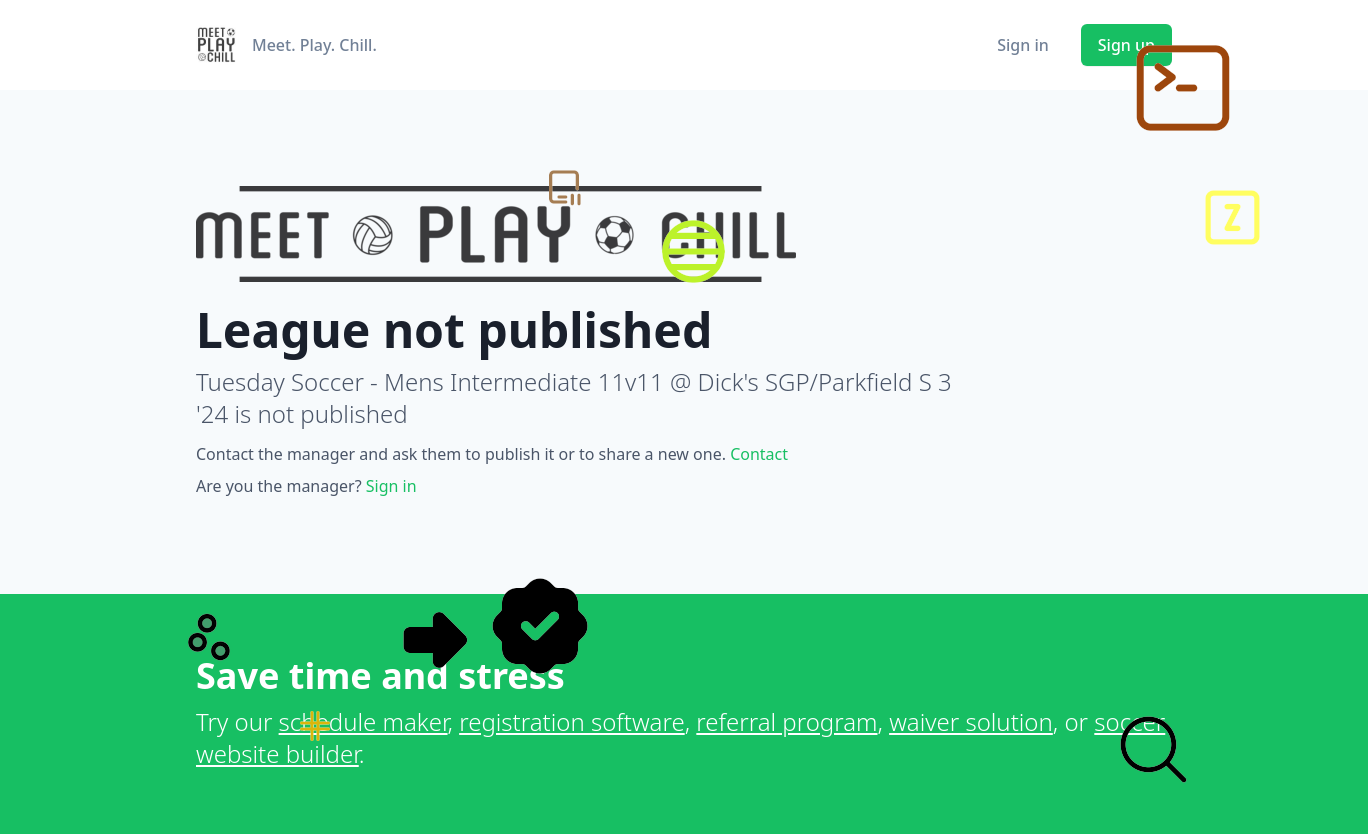 Image resolution: width=1368 pixels, height=834 pixels. Describe the element at coordinates (564, 187) in the screenshot. I see `pause media playback on iPad` at that location.